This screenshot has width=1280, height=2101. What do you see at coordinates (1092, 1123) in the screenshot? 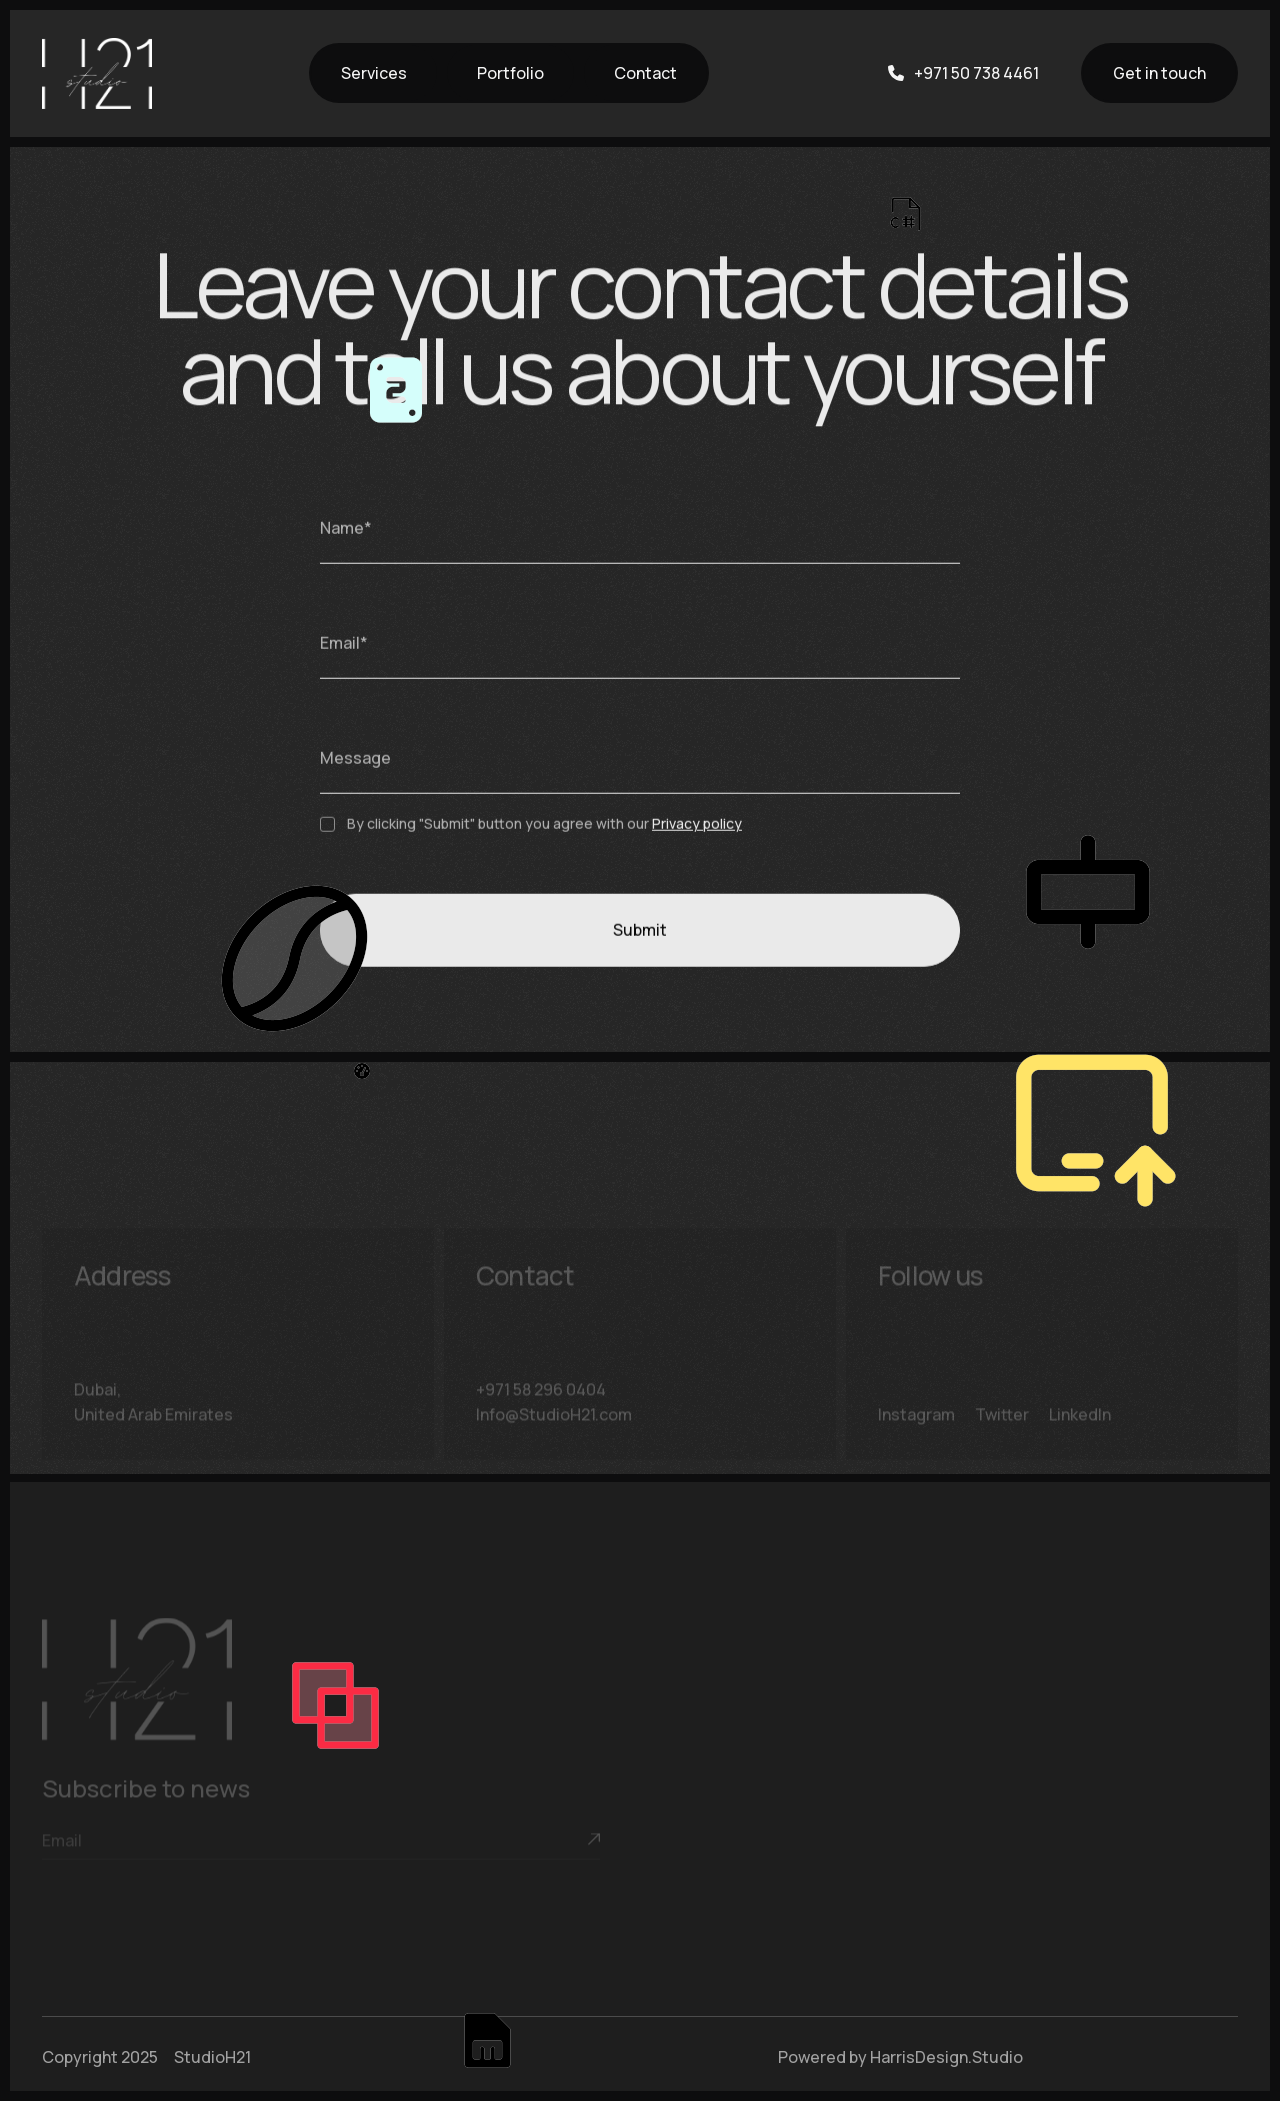
I see `upload content to tablet device` at bounding box center [1092, 1123].